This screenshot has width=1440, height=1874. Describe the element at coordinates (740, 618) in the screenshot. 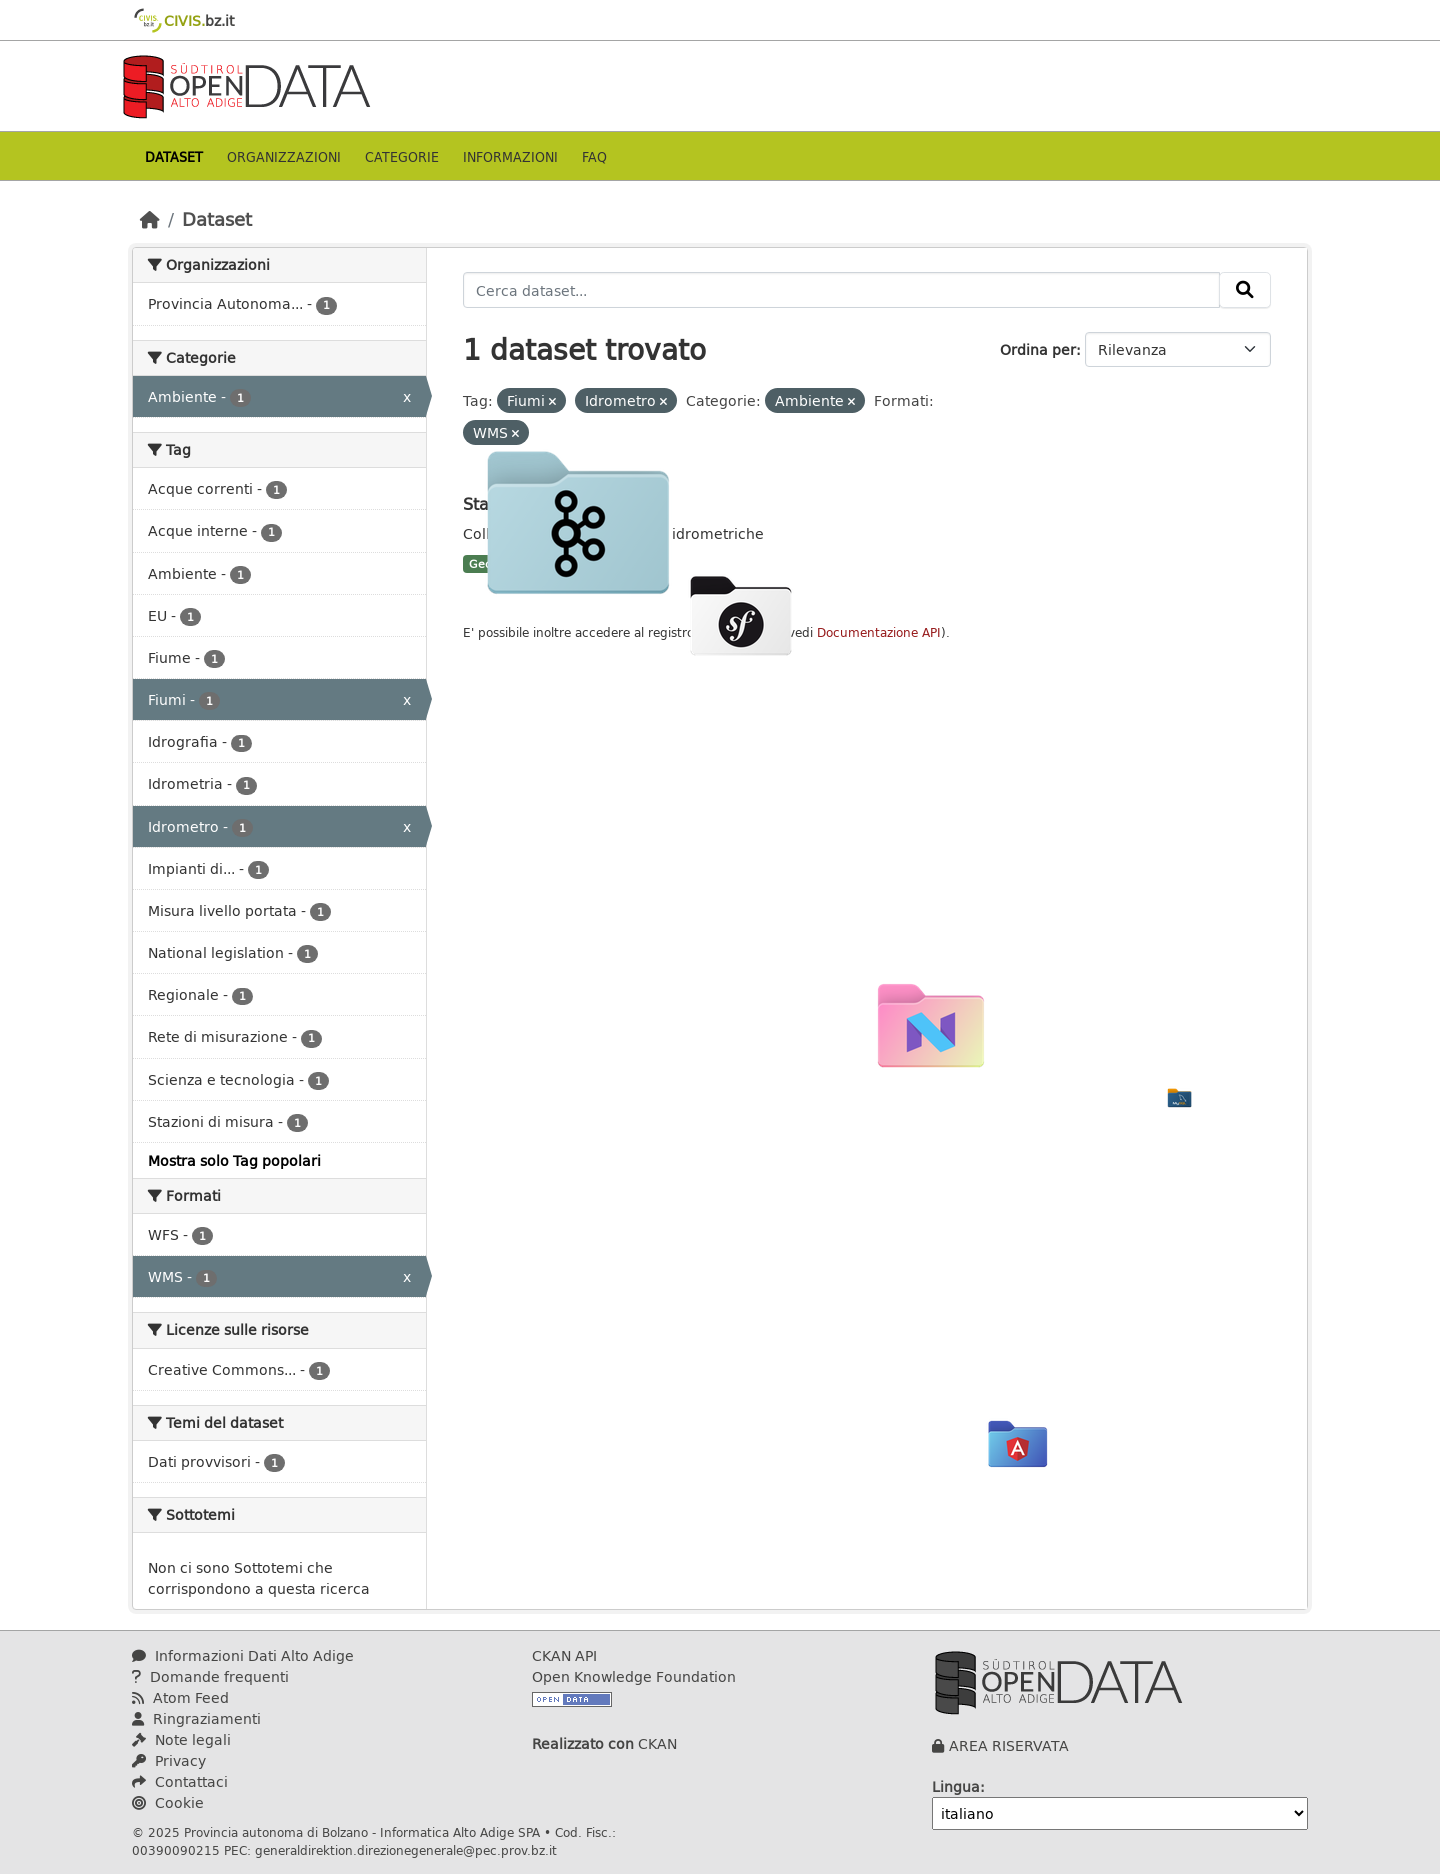

I see `open symfony project folder` at that location.